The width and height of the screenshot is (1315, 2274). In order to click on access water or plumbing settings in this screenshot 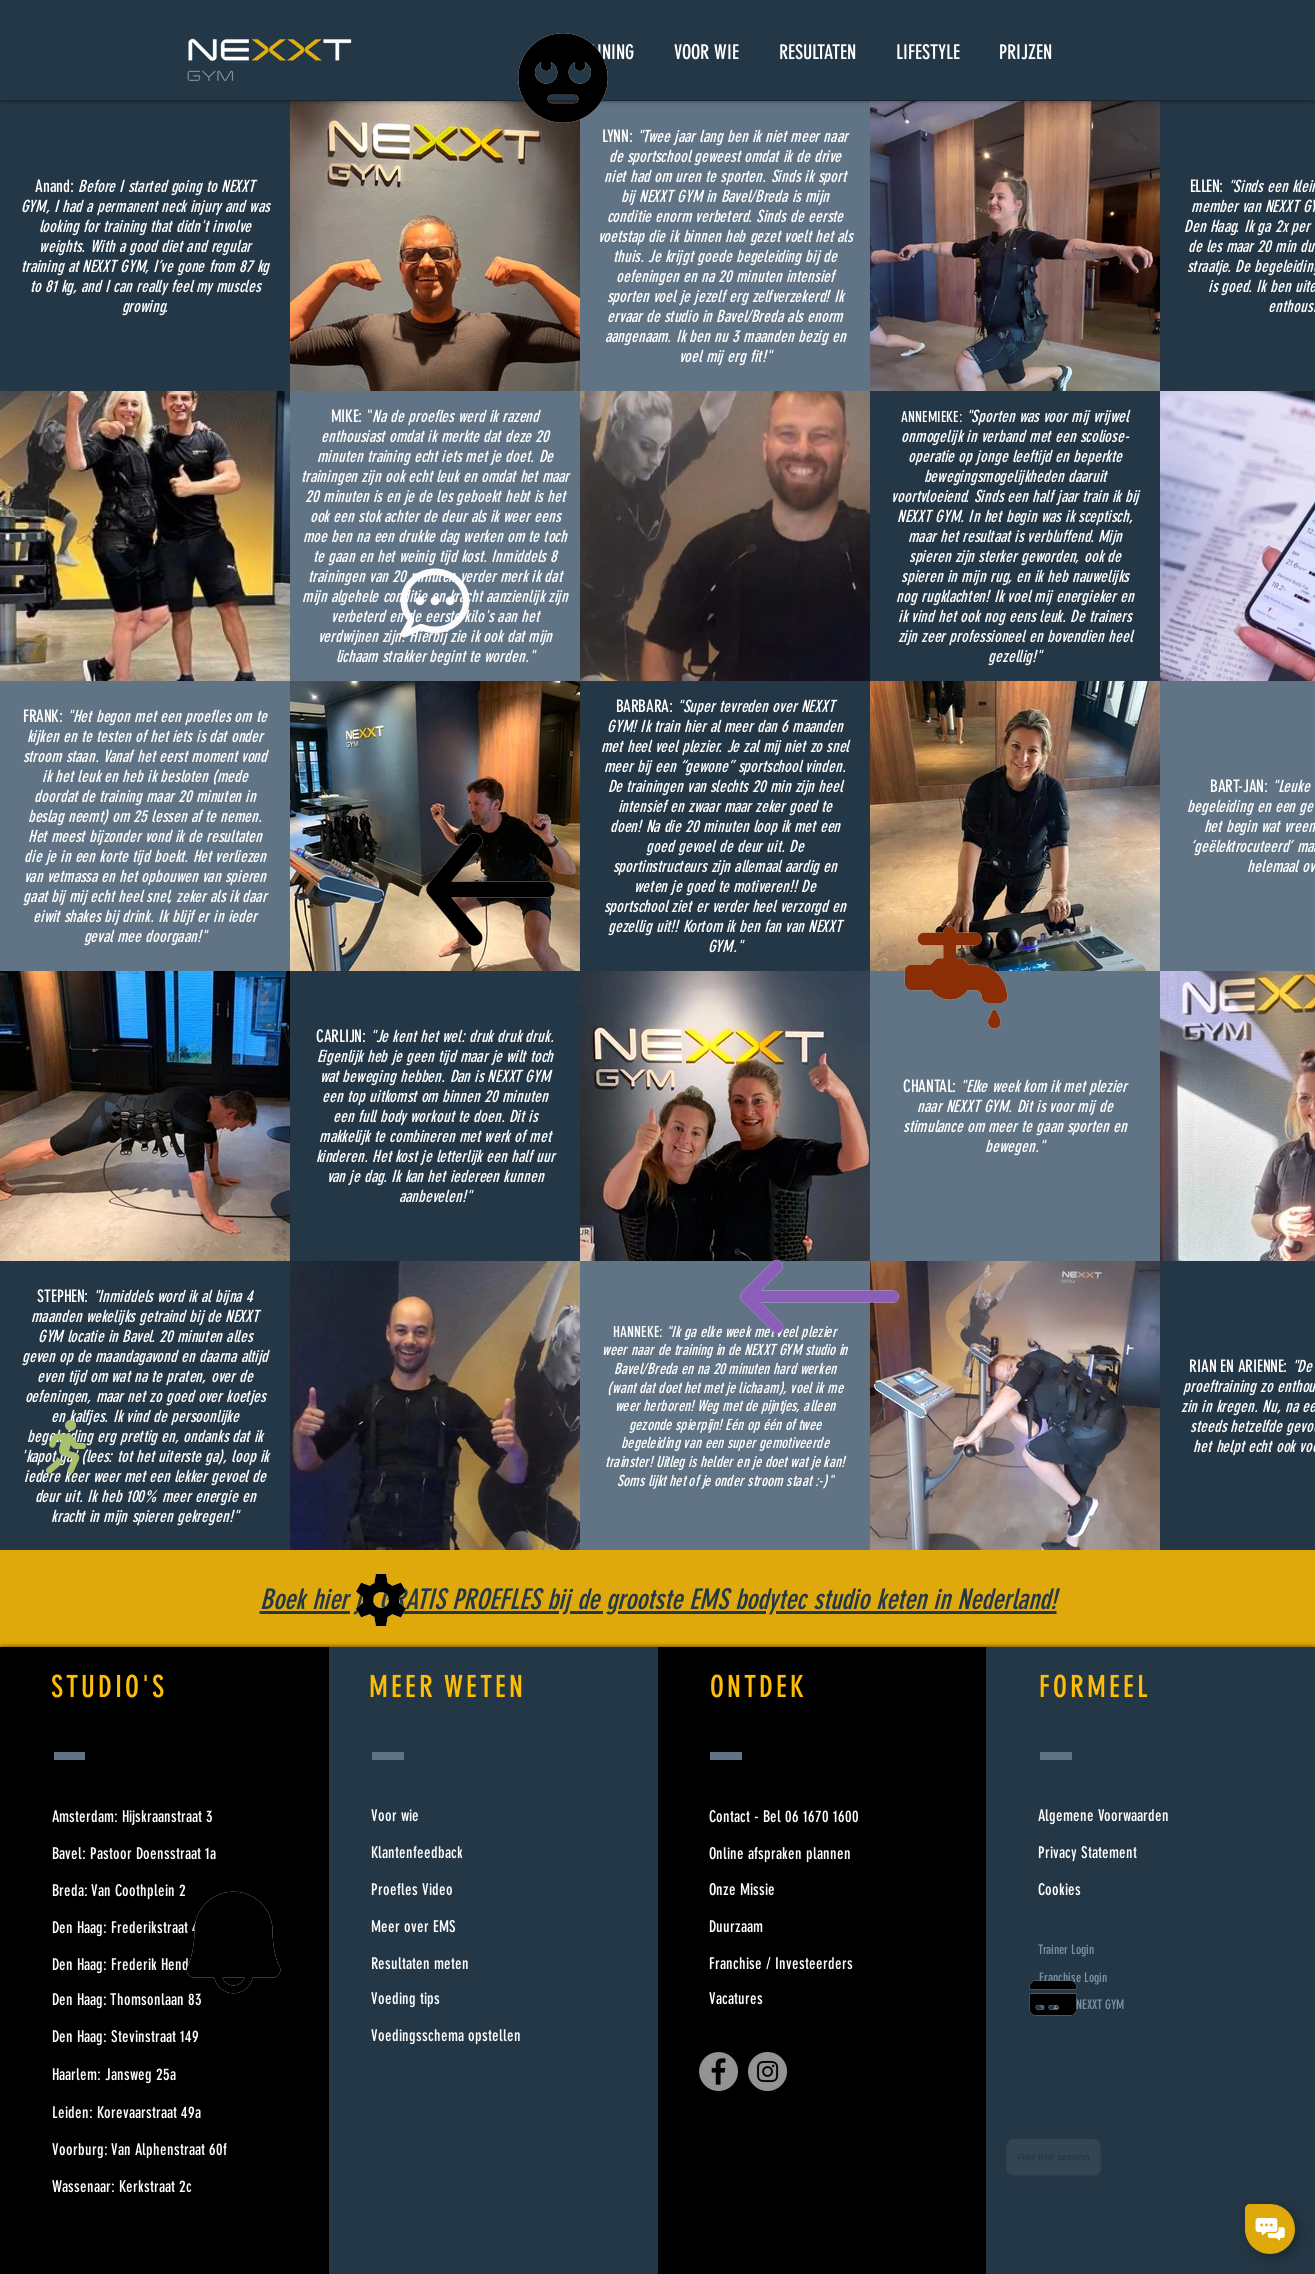, I will do `click(956, 971)`.